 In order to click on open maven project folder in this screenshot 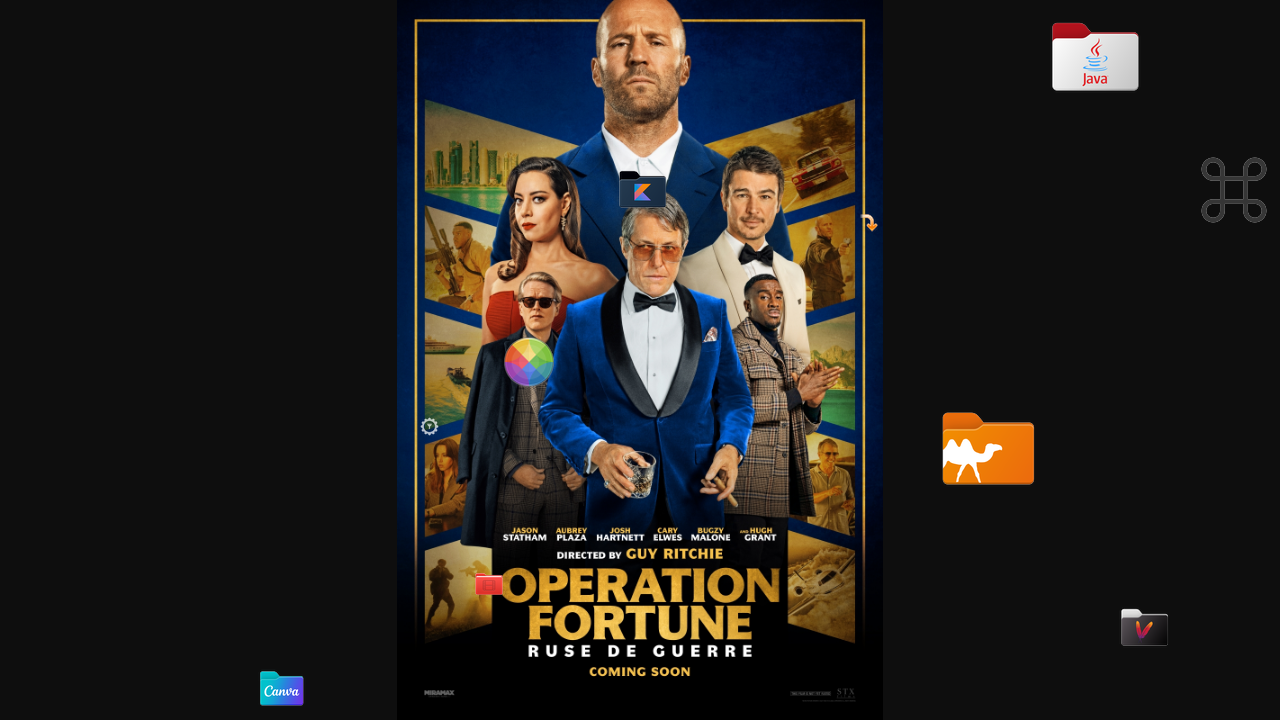, I will do `click(1144, 628)`.